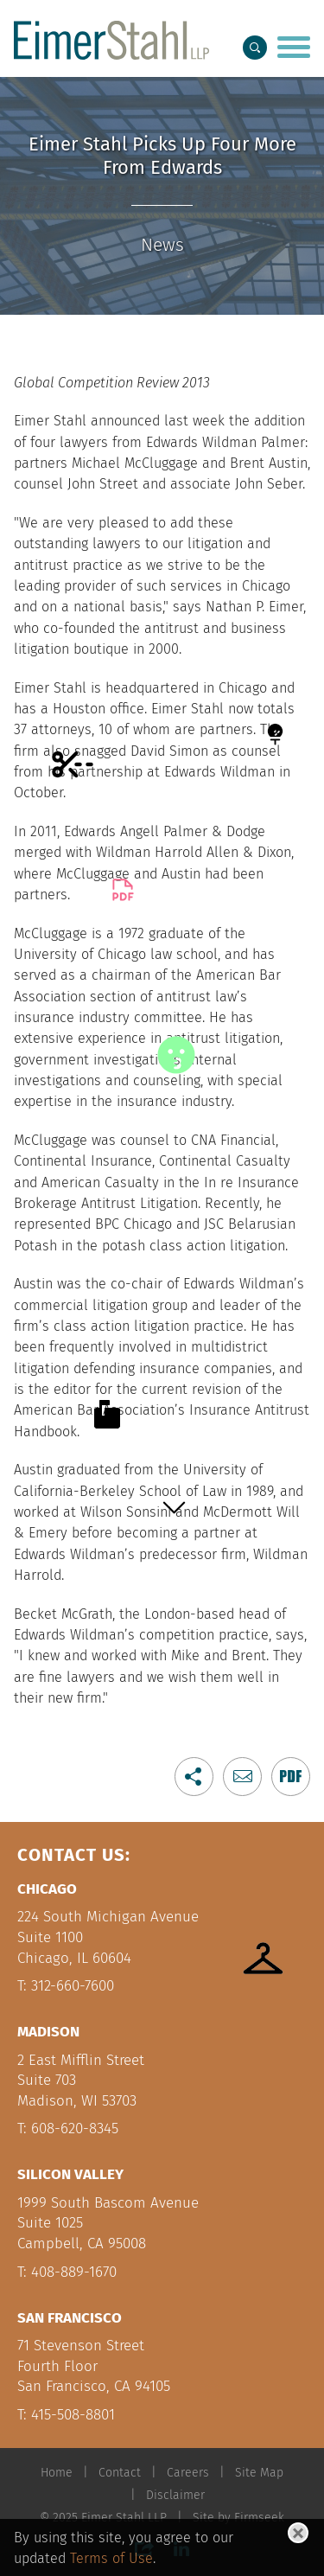  Describe the element at coordinates (176, 1055) in the screenshot. I see `send a kiss or blowing kiss emoji reaction` at that location.